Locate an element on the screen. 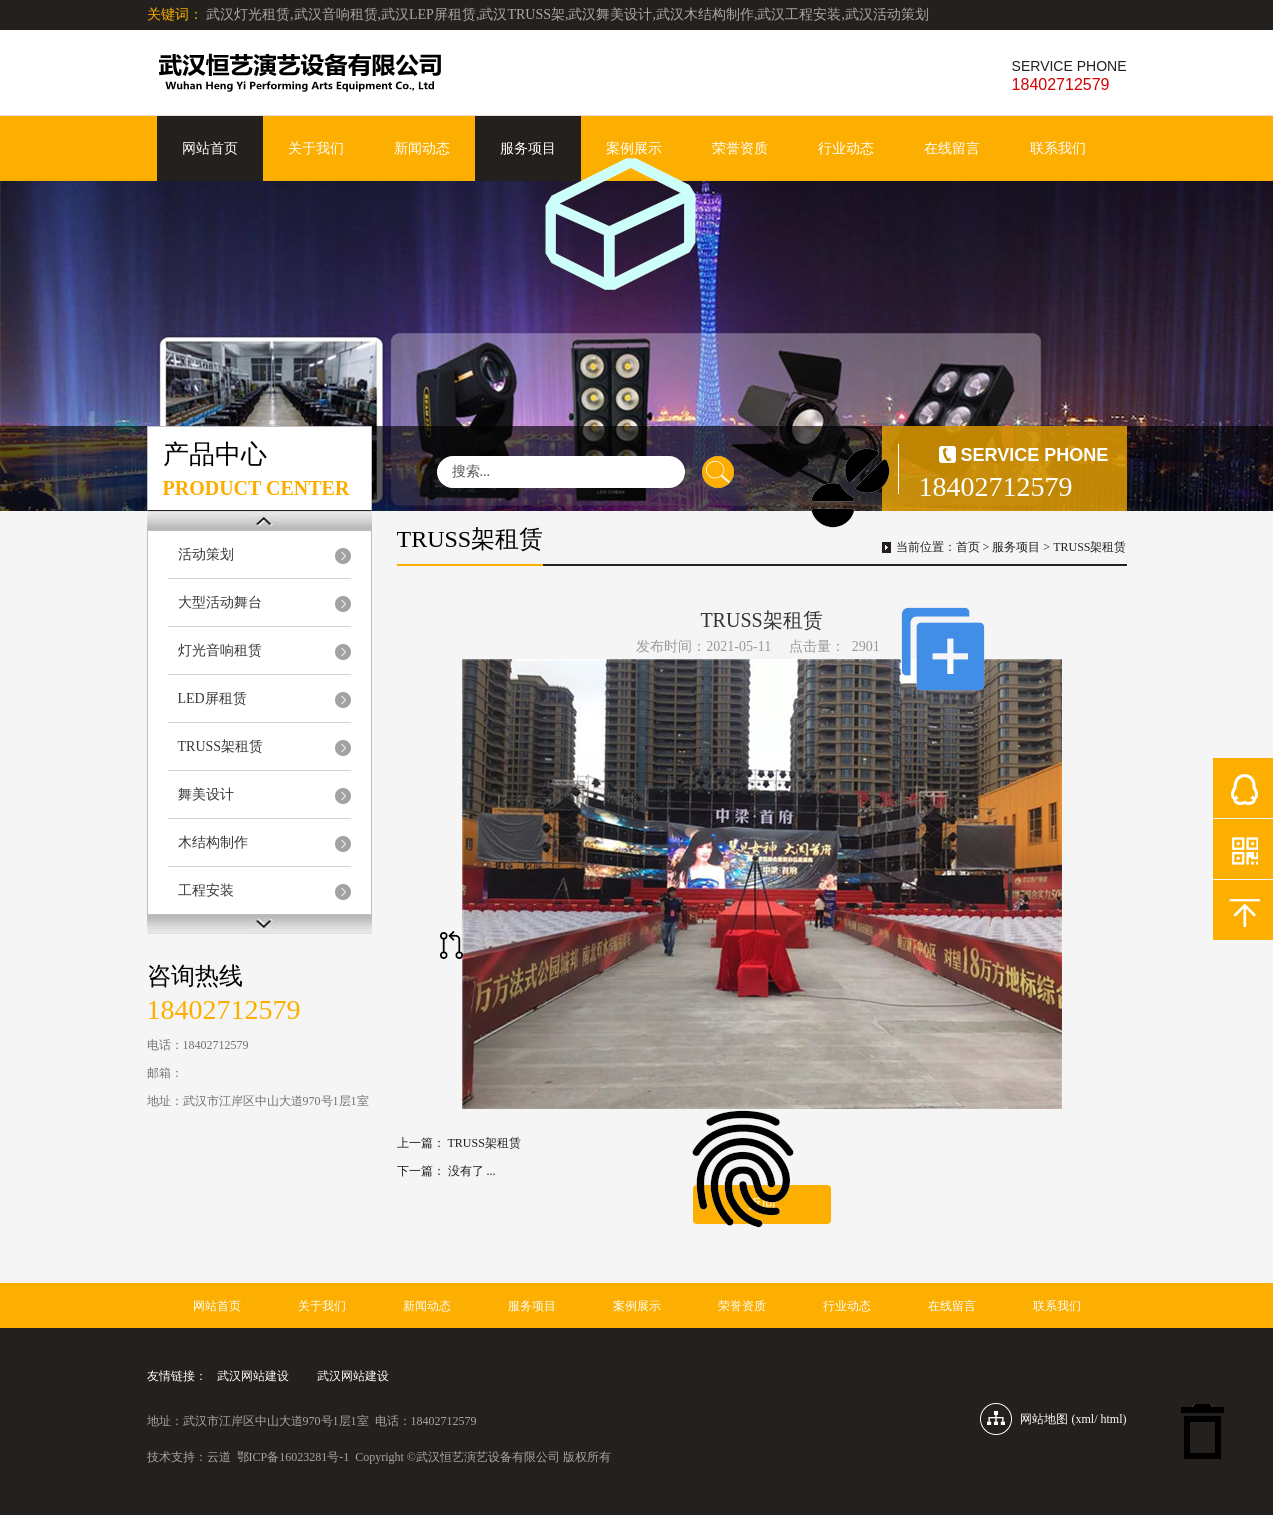  access medication or pharmacy information is located at coordinates (850, 488).